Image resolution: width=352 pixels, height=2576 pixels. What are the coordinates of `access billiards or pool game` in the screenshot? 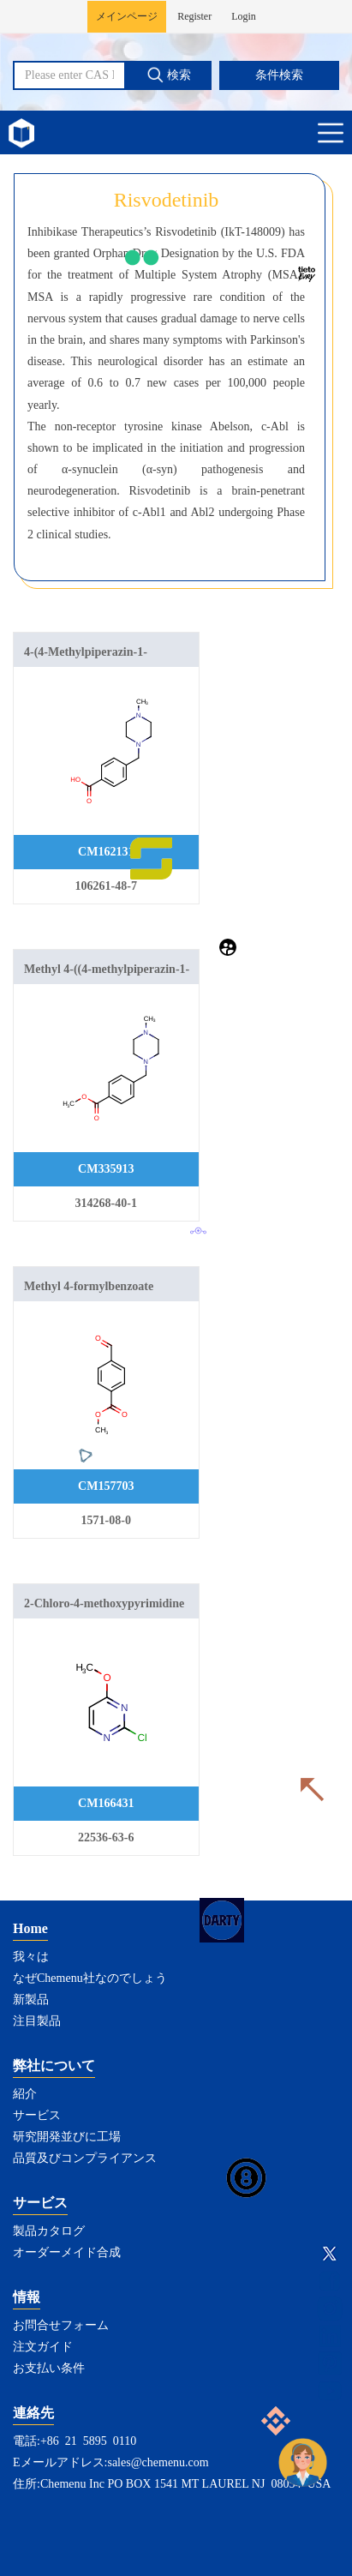 It's located at (246, 2177).